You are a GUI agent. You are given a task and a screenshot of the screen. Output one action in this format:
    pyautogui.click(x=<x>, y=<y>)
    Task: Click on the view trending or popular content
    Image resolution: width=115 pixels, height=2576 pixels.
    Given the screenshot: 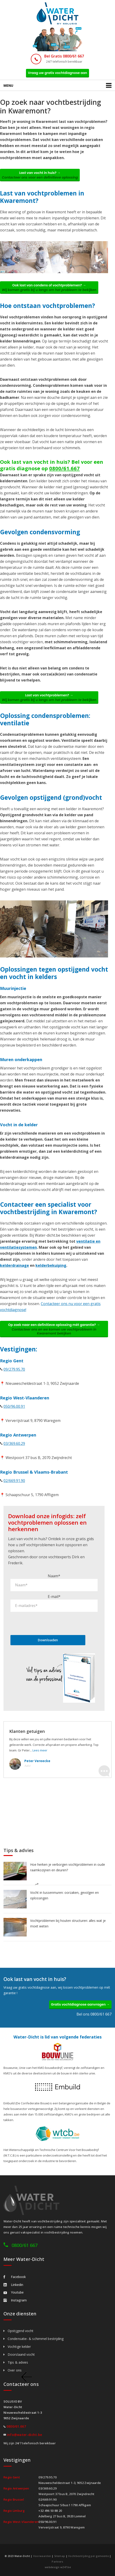 What is the action you would take?
    pyautogui.click(x=37, y=1884)
    